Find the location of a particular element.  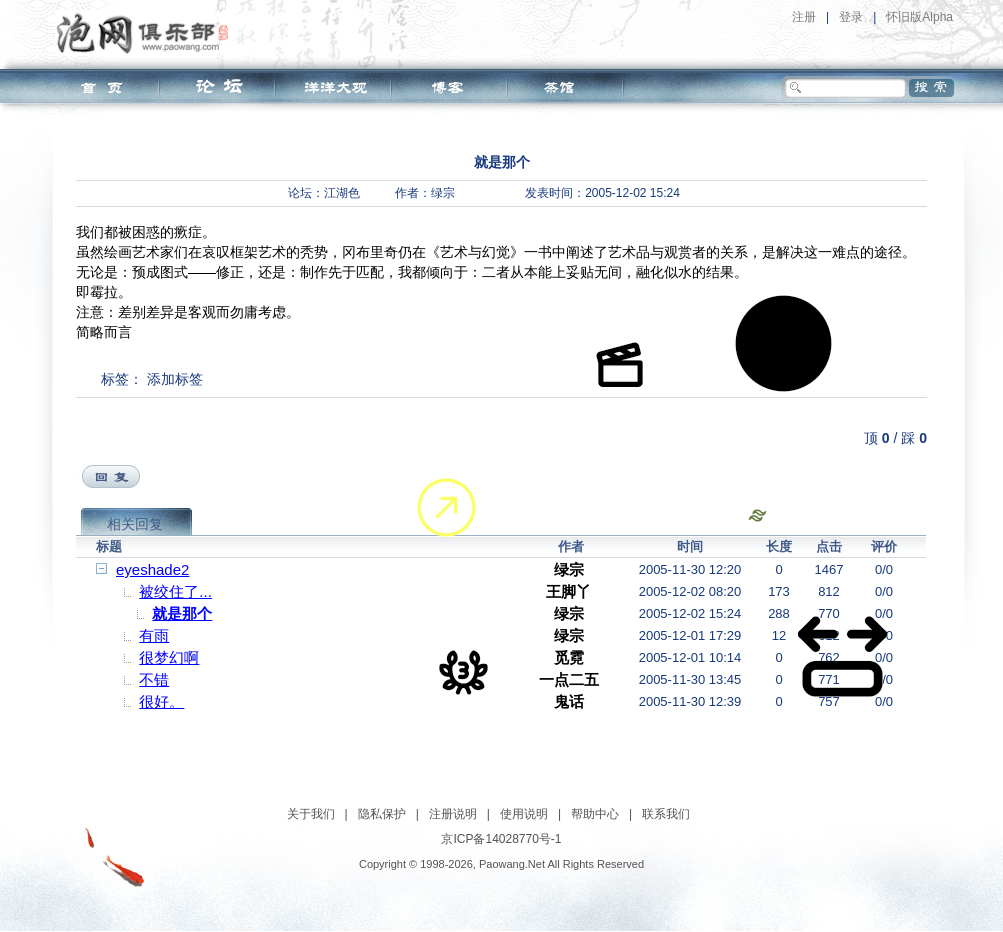

open link in new tab or window is located at coordinates (446, 507).